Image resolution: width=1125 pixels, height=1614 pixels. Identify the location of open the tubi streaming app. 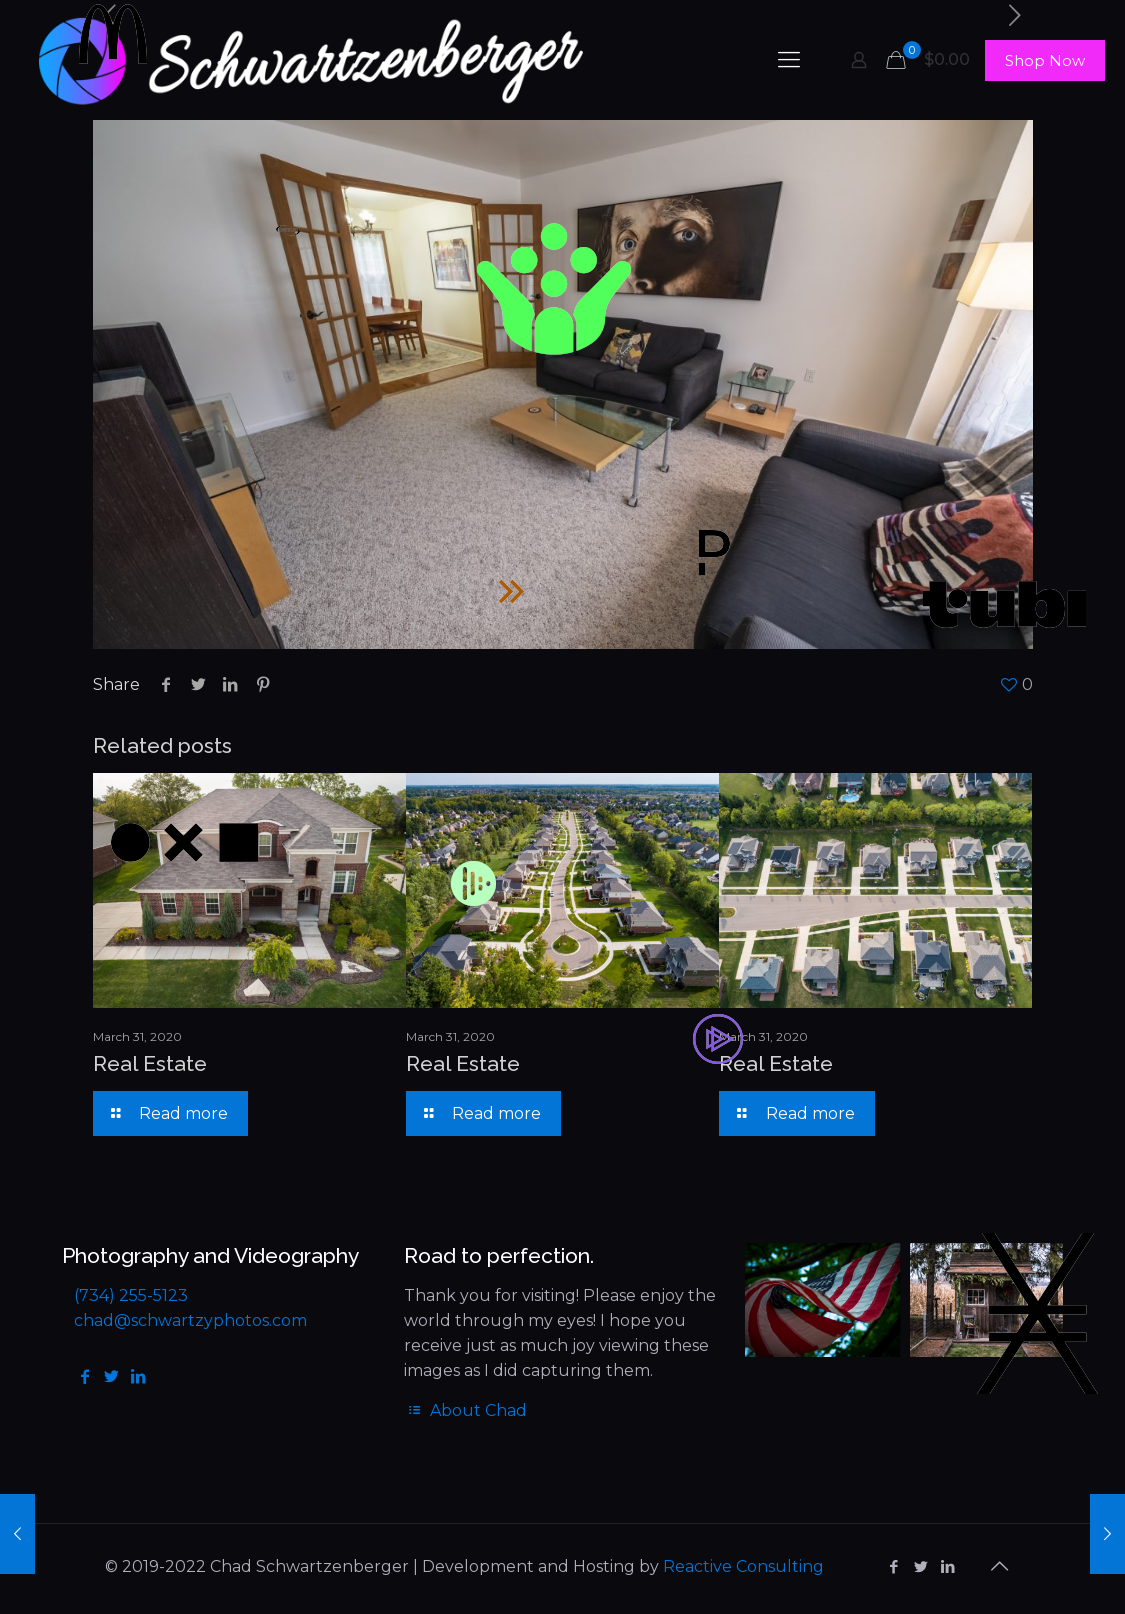
(1004, 604).